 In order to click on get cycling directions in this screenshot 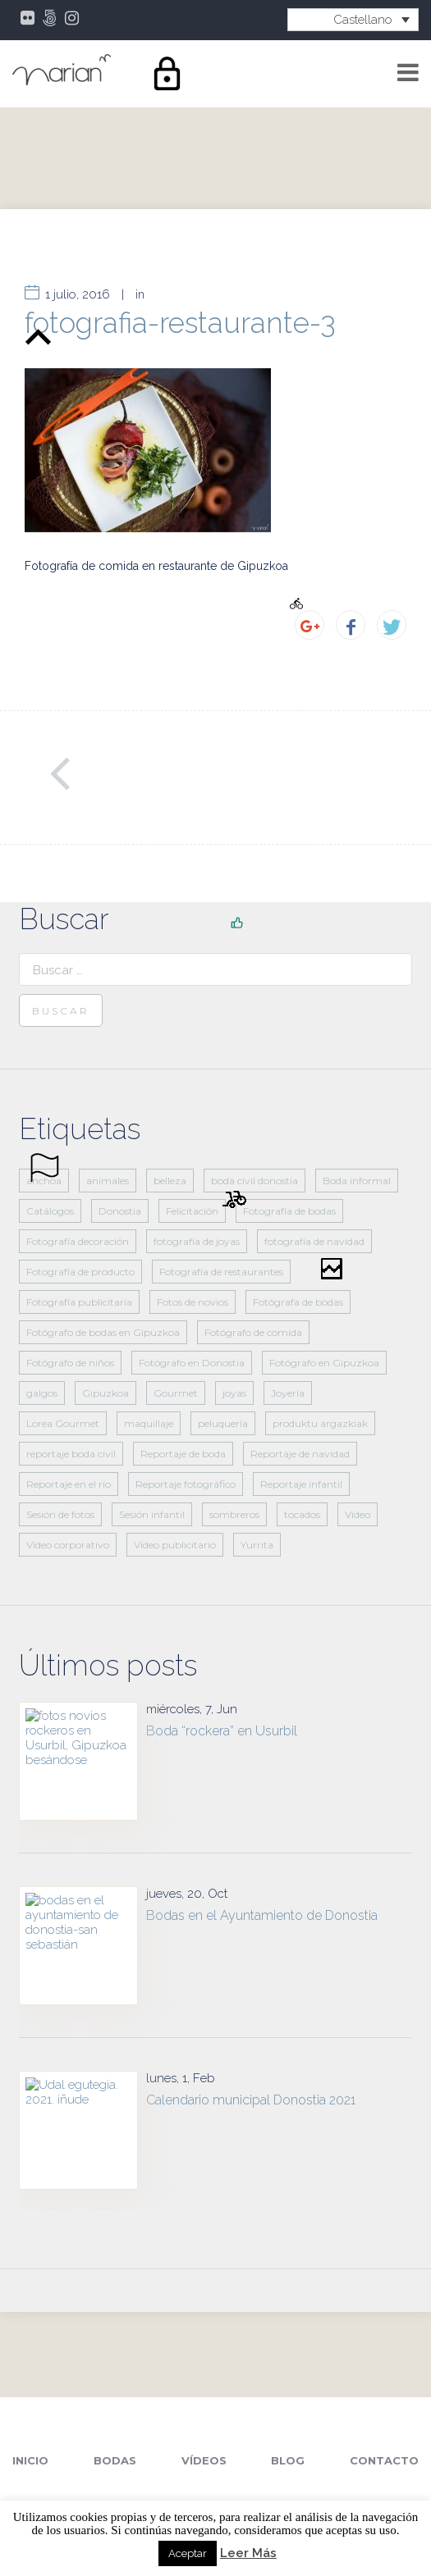, I will do `click(296, 604)`.